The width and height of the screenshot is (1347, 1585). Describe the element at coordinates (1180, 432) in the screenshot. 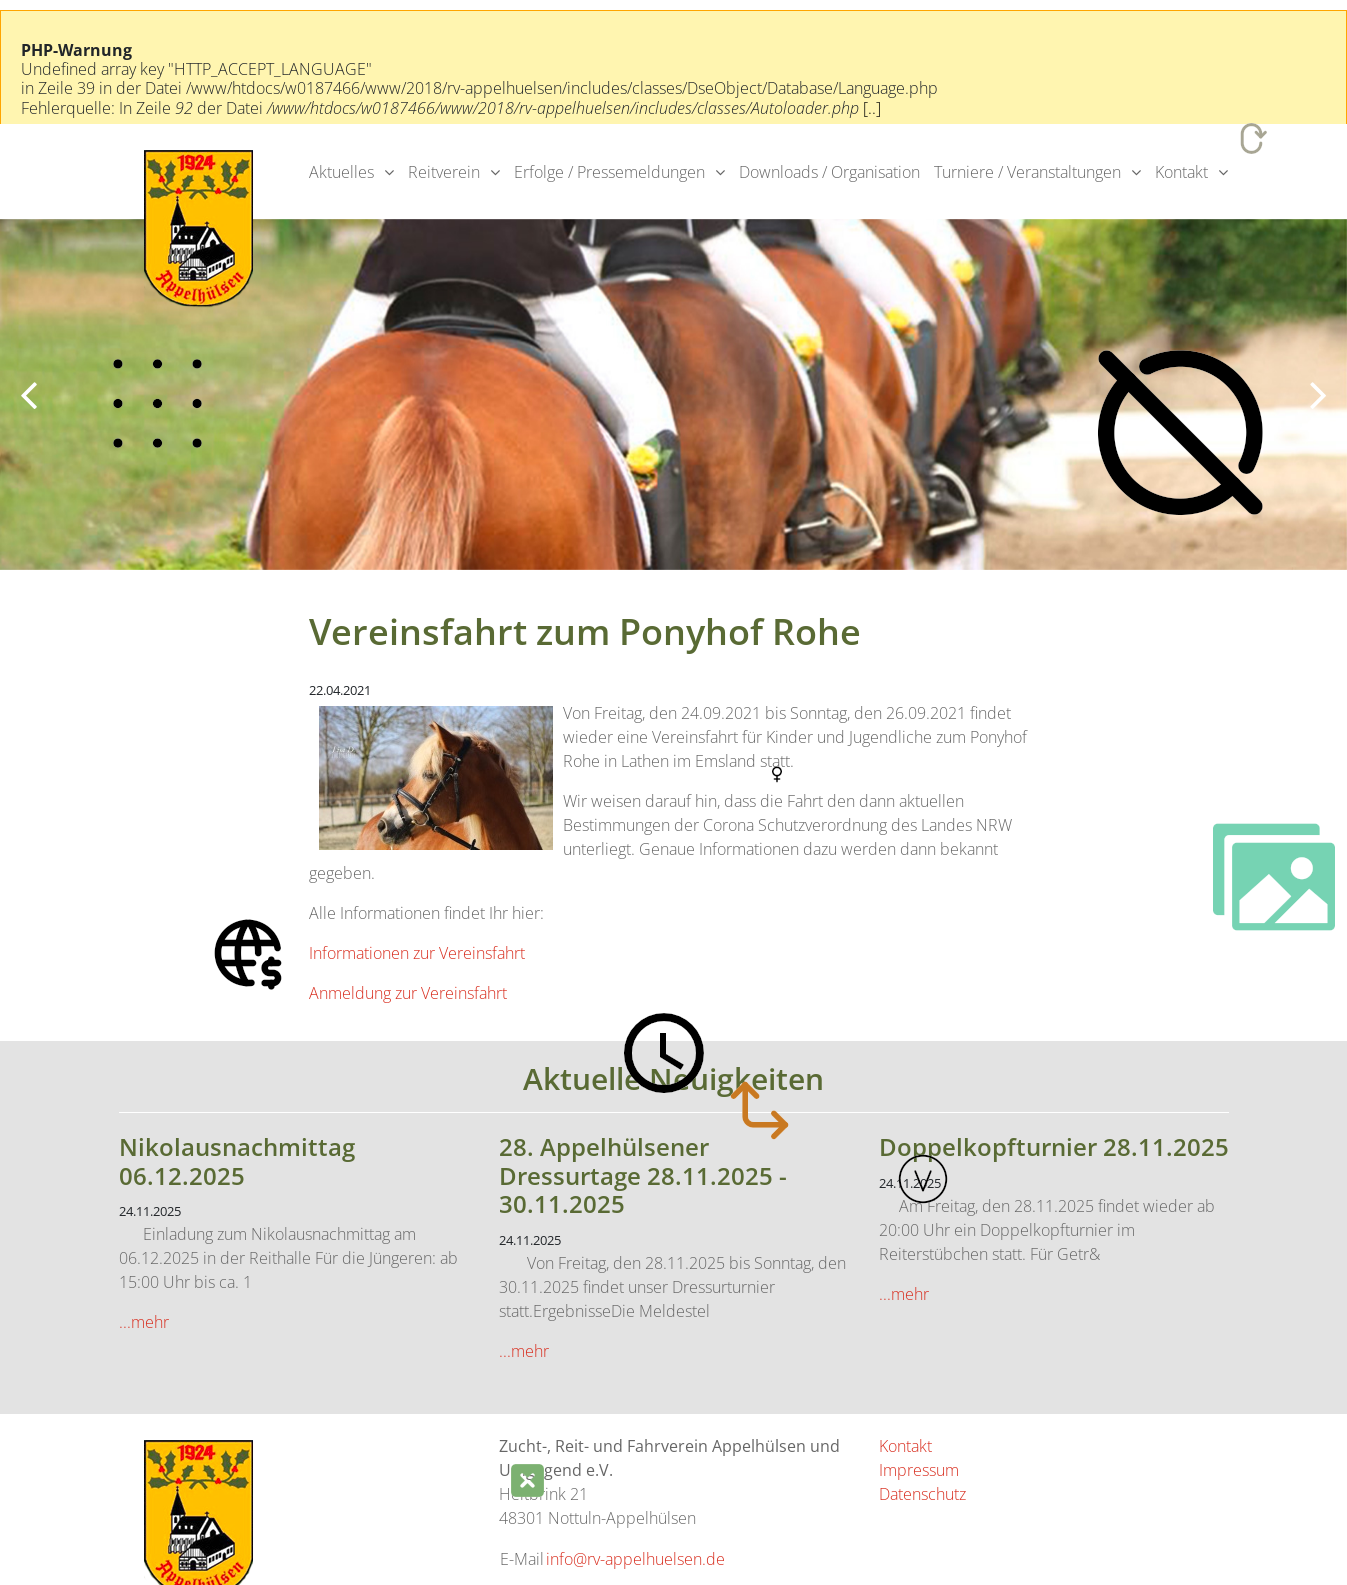

I see `indicates a disabled or unavailable feature` at that location.